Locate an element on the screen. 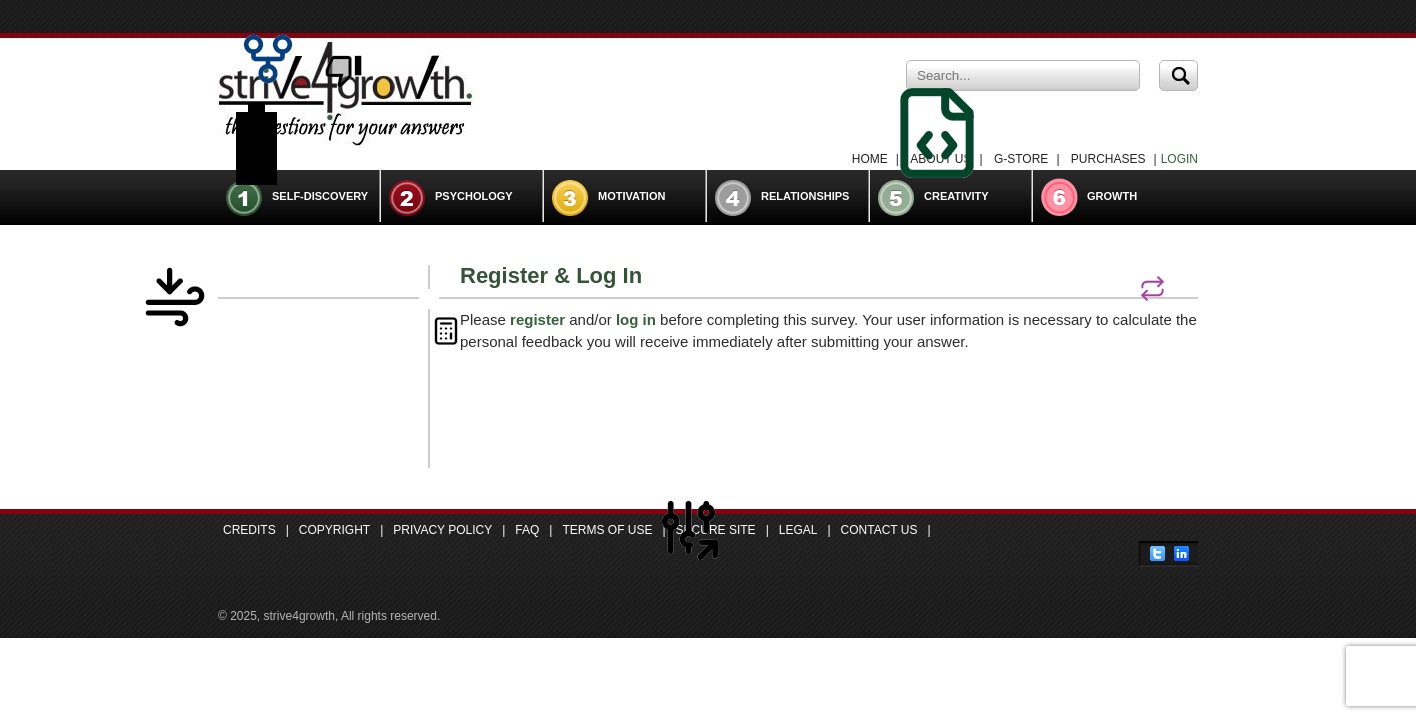 This screenshot has height=720, width=1416. view source code file is located at coordinates (937, 133).